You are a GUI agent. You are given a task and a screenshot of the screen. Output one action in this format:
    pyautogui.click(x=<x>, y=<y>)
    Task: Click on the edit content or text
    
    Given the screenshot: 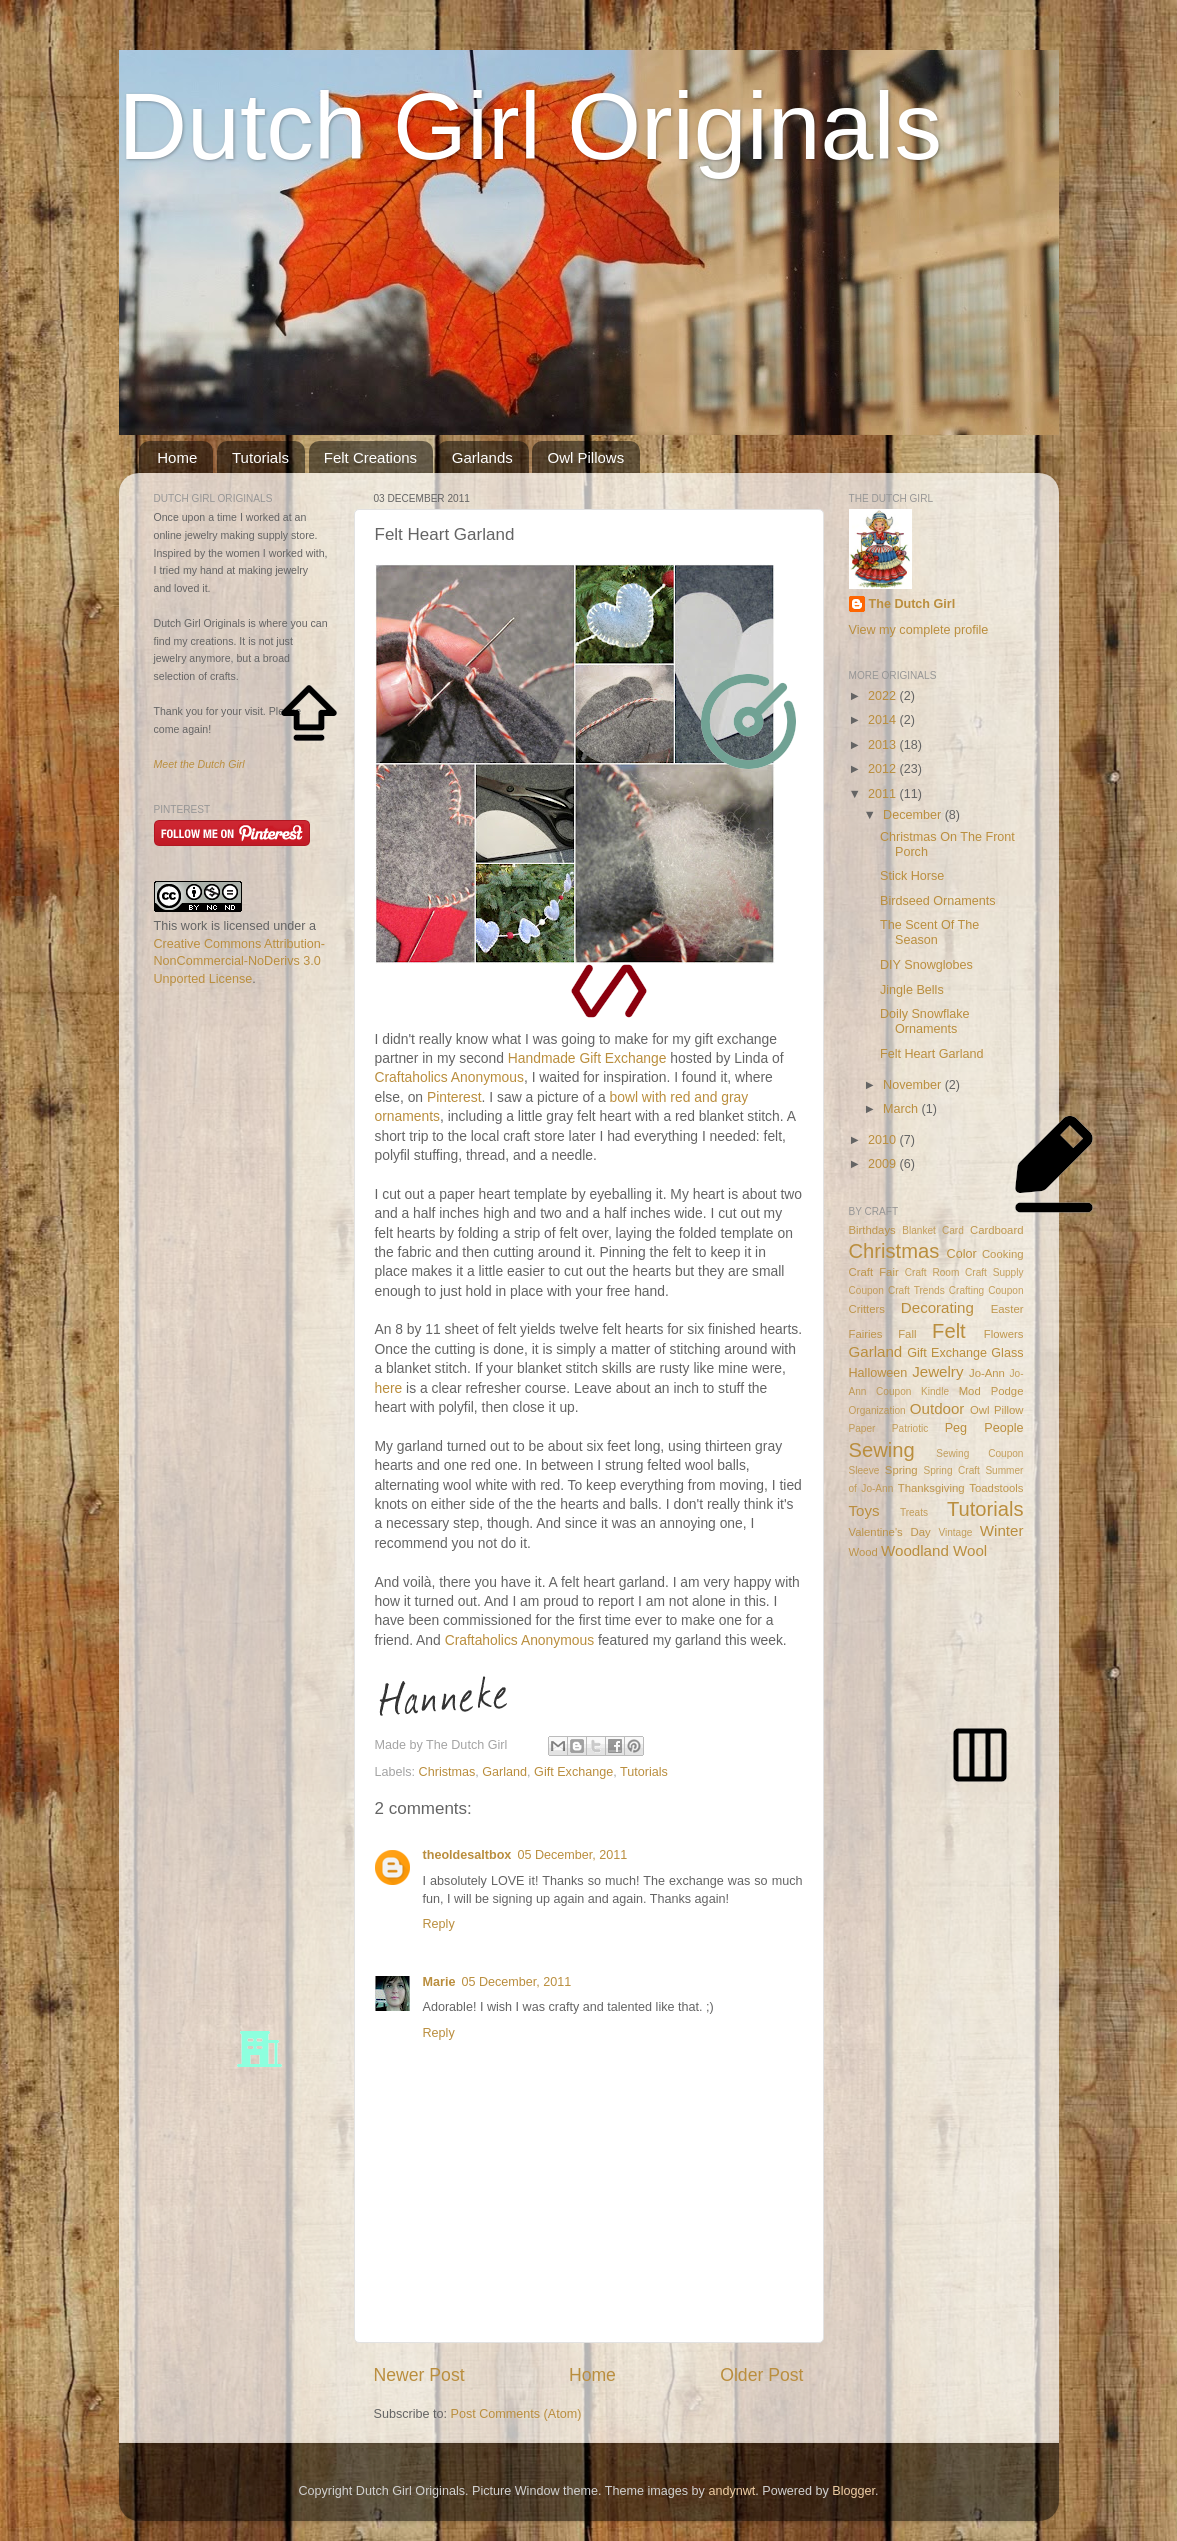 What is the action you would take?
    pyautogui.click(x=1054, y=1164)
    